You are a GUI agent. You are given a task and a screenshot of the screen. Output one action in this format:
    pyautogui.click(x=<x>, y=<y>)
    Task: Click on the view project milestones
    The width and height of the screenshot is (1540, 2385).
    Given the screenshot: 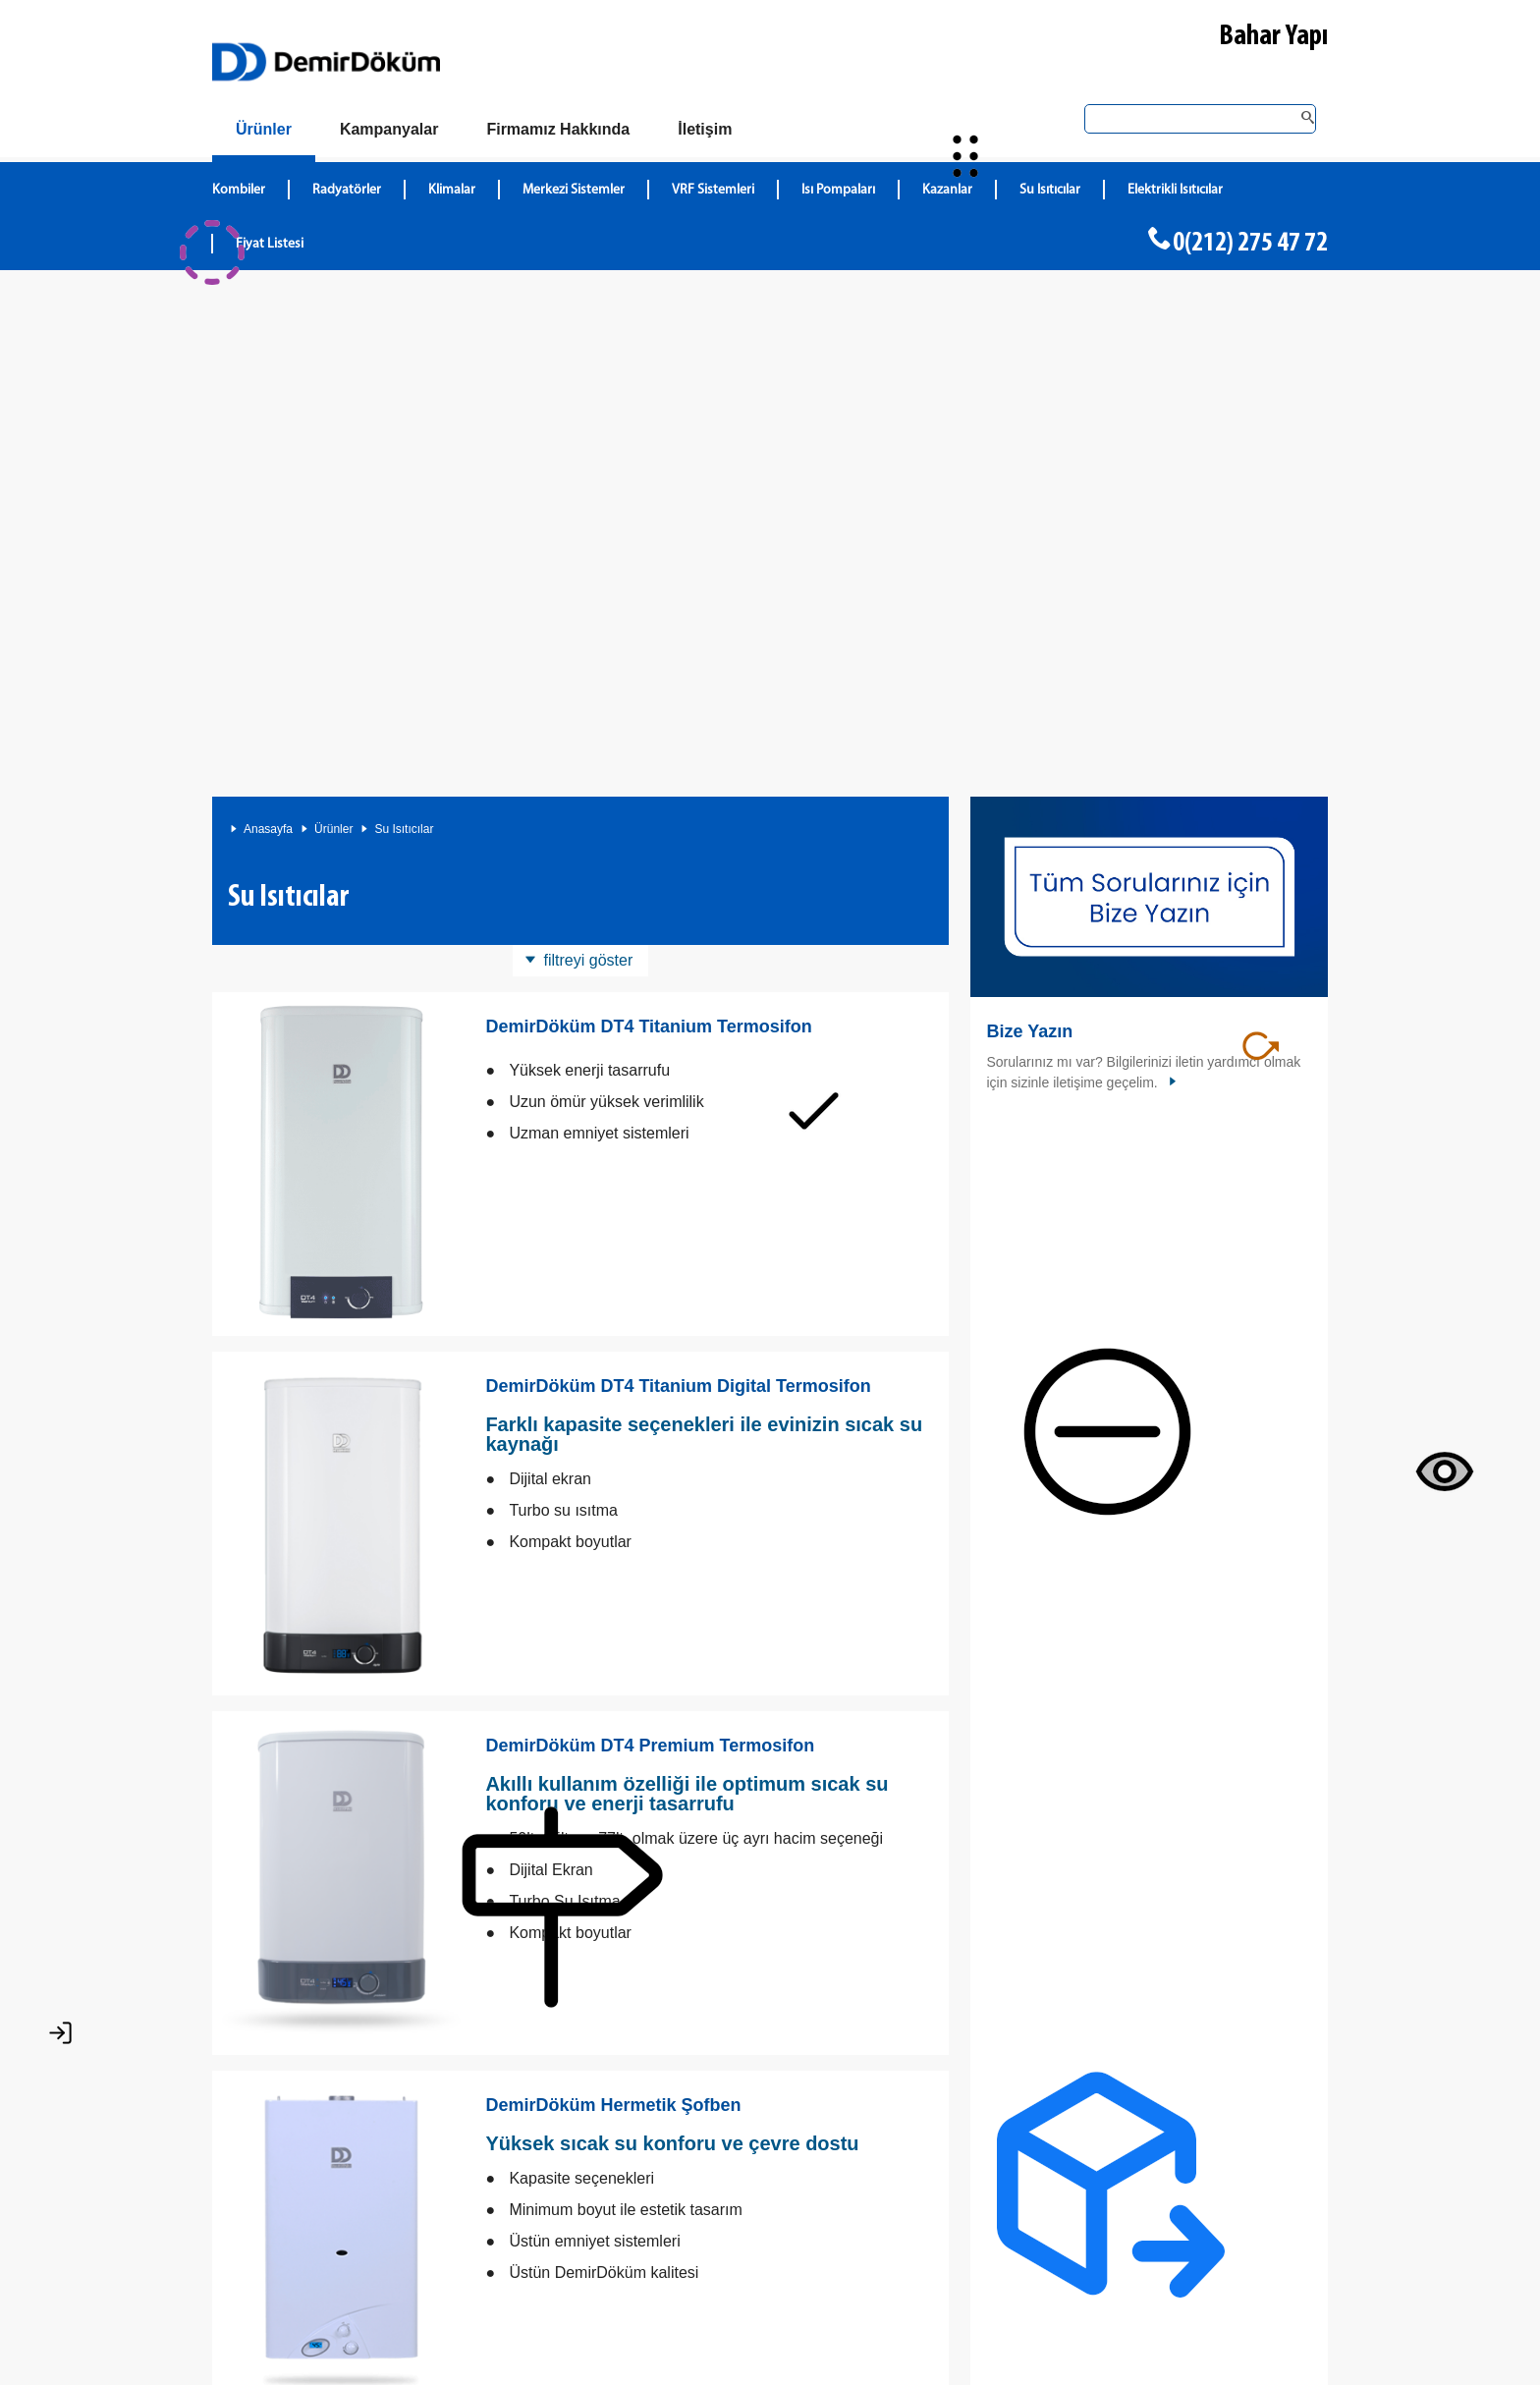 What is the action you would take?
    pyautogui.click(x=553, y=1907)
    